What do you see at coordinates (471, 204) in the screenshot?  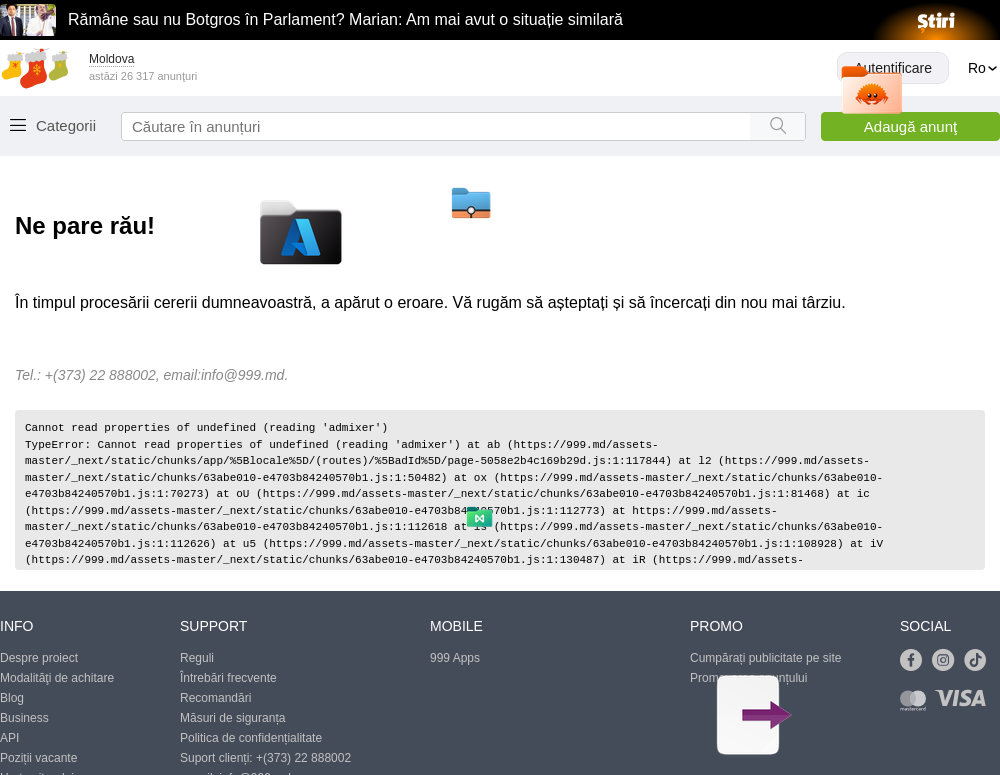 I see `folder containing pokémon typing game files` at bounding box center [471, 204].